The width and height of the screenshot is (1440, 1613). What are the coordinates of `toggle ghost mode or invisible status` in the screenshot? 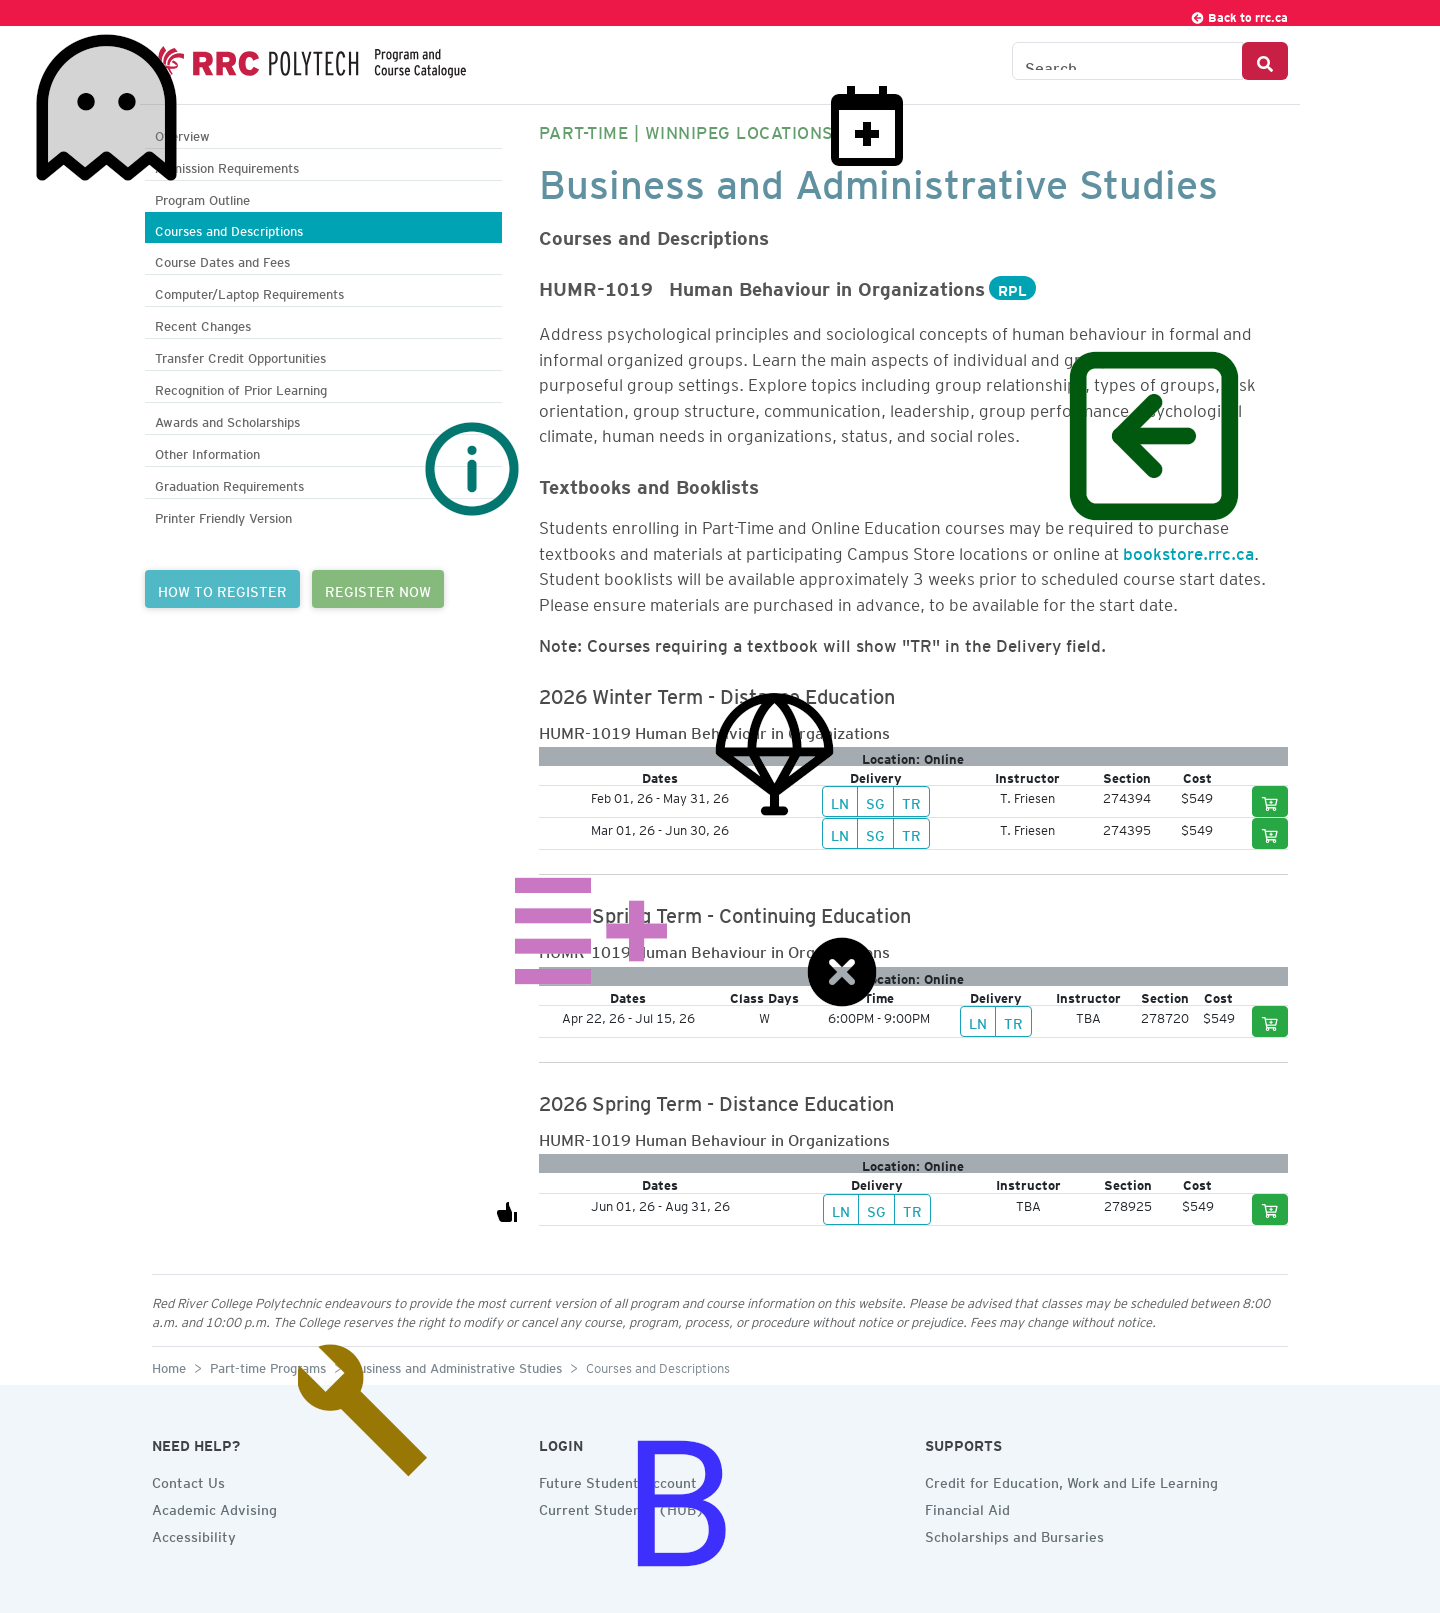 It's located at (106, 110).